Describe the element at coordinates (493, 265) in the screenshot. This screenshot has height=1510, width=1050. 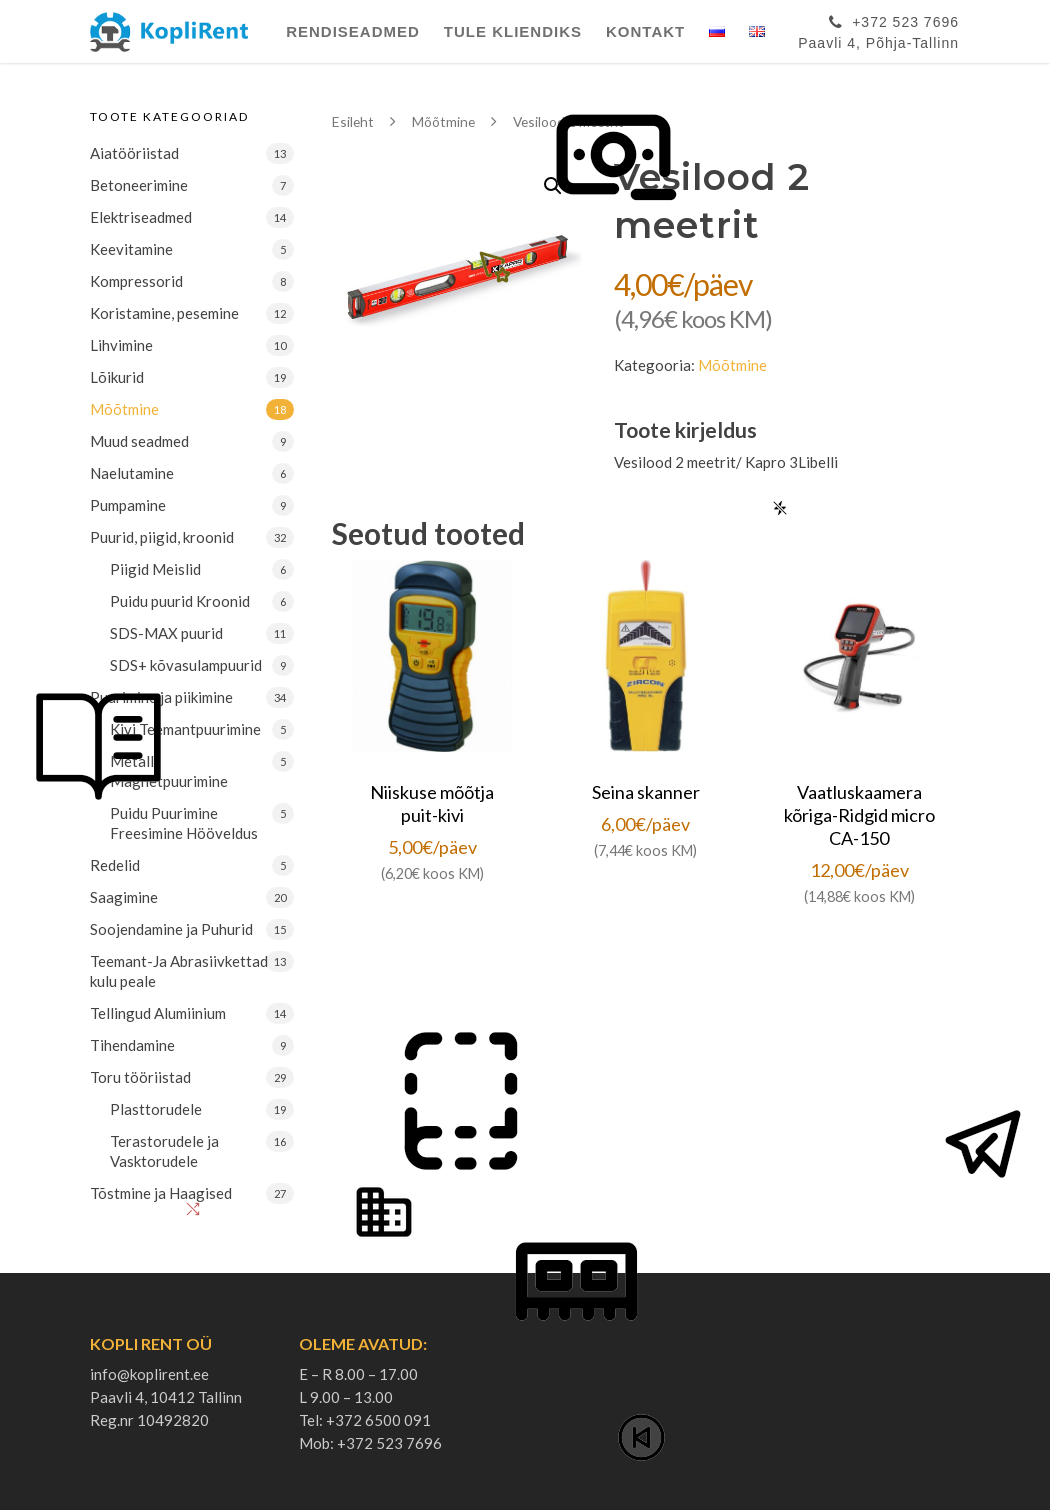
I see `add cursor action to favorites` at that location.